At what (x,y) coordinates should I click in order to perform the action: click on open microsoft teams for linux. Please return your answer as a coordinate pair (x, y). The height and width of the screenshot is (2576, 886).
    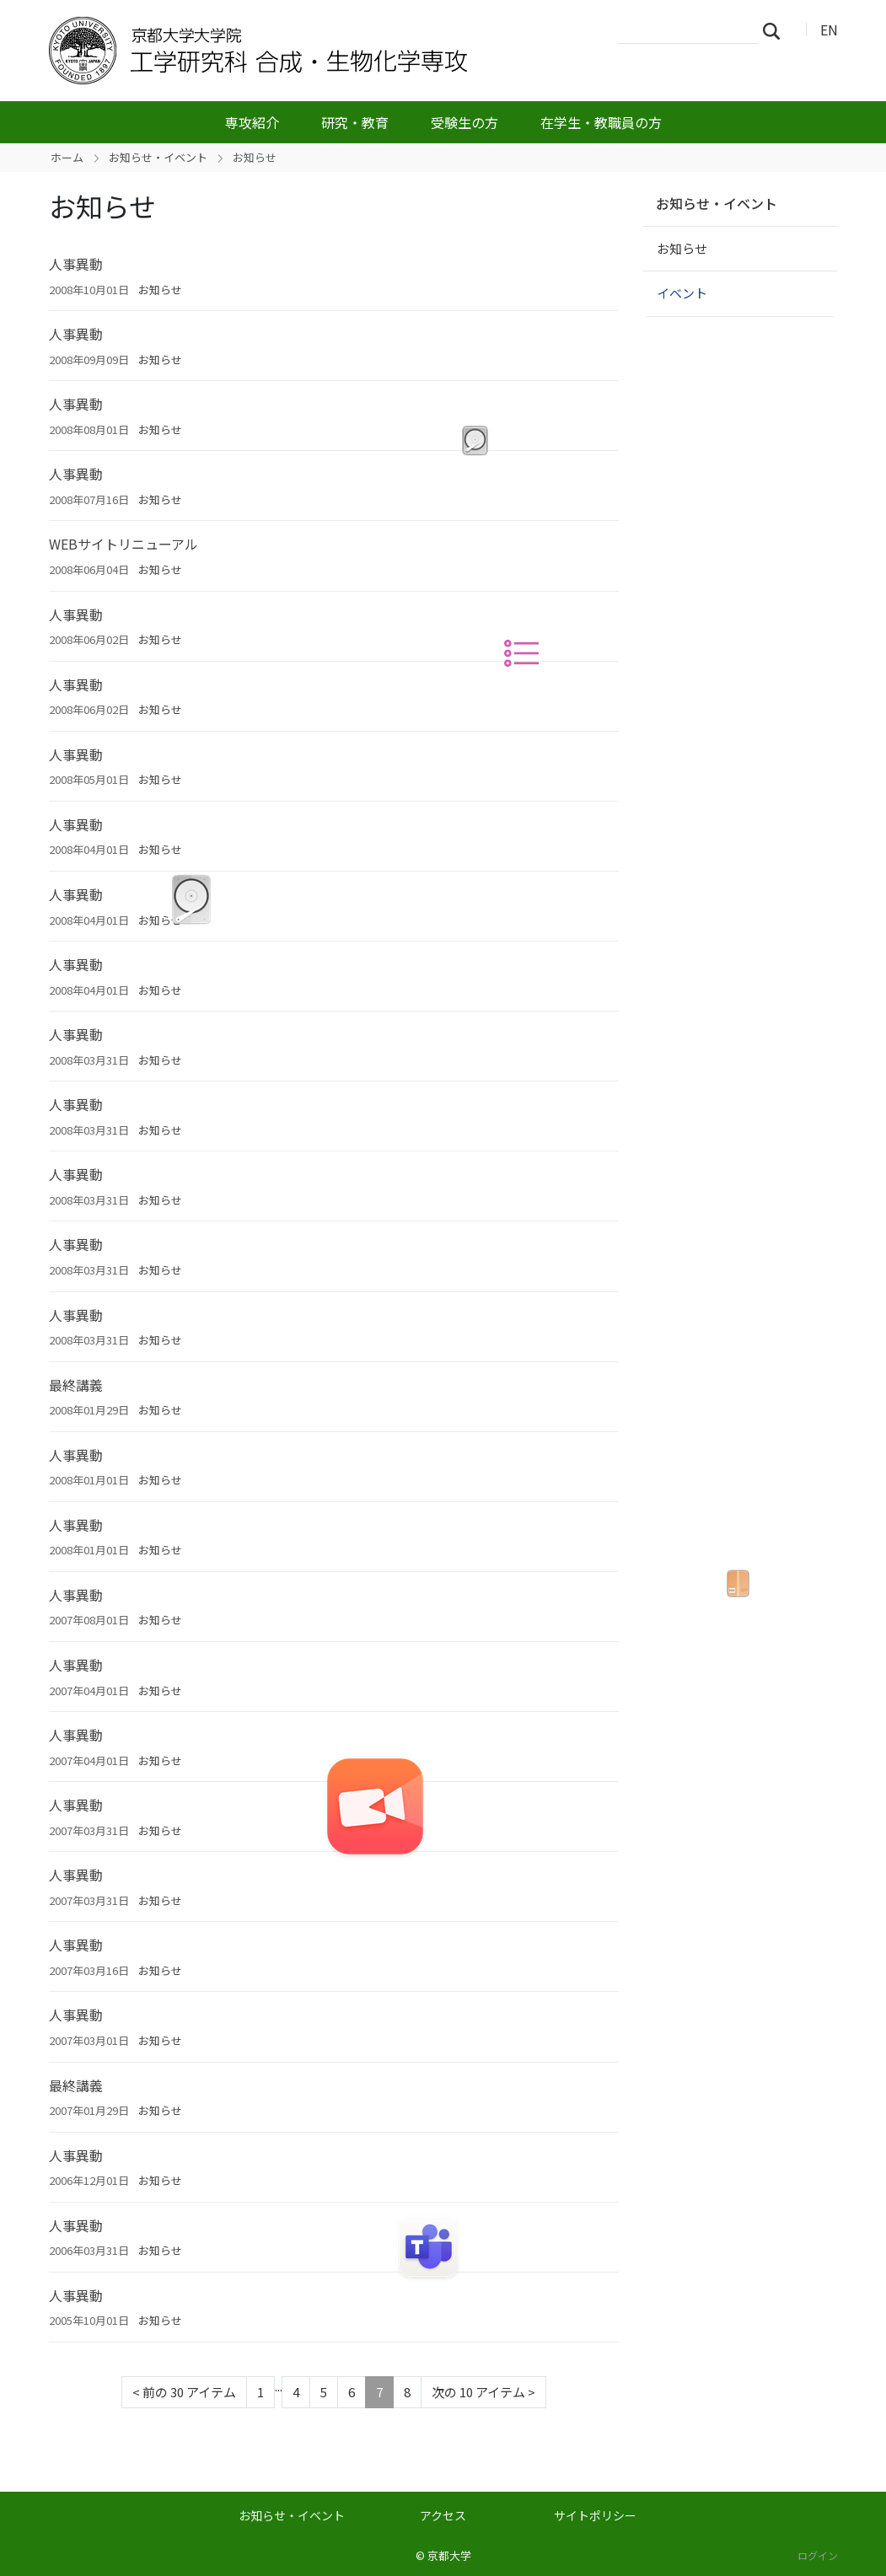
    Looking at the image, I should click on (428, 2246).